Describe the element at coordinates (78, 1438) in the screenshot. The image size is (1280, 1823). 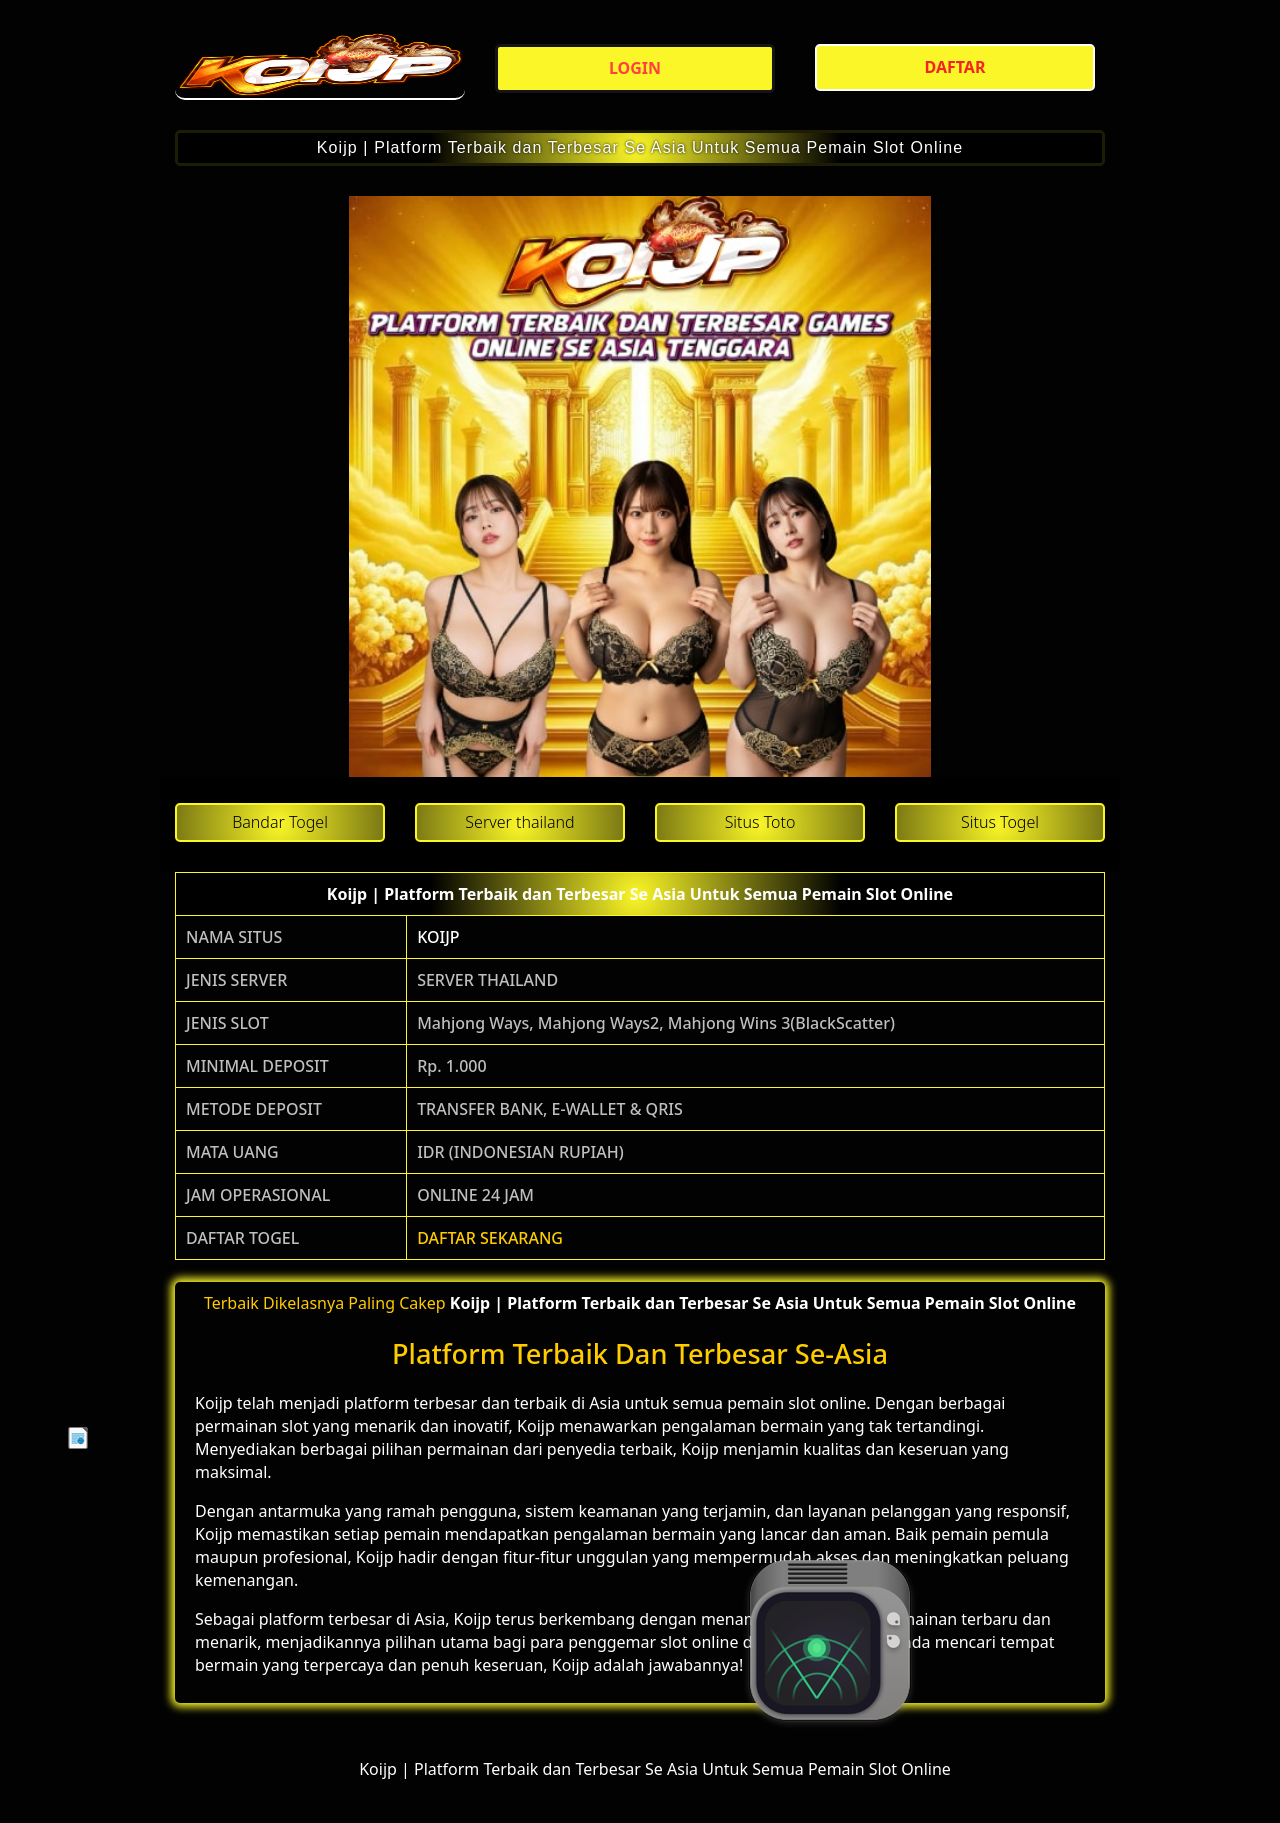
I see `a libreoffice web document file` at that location.